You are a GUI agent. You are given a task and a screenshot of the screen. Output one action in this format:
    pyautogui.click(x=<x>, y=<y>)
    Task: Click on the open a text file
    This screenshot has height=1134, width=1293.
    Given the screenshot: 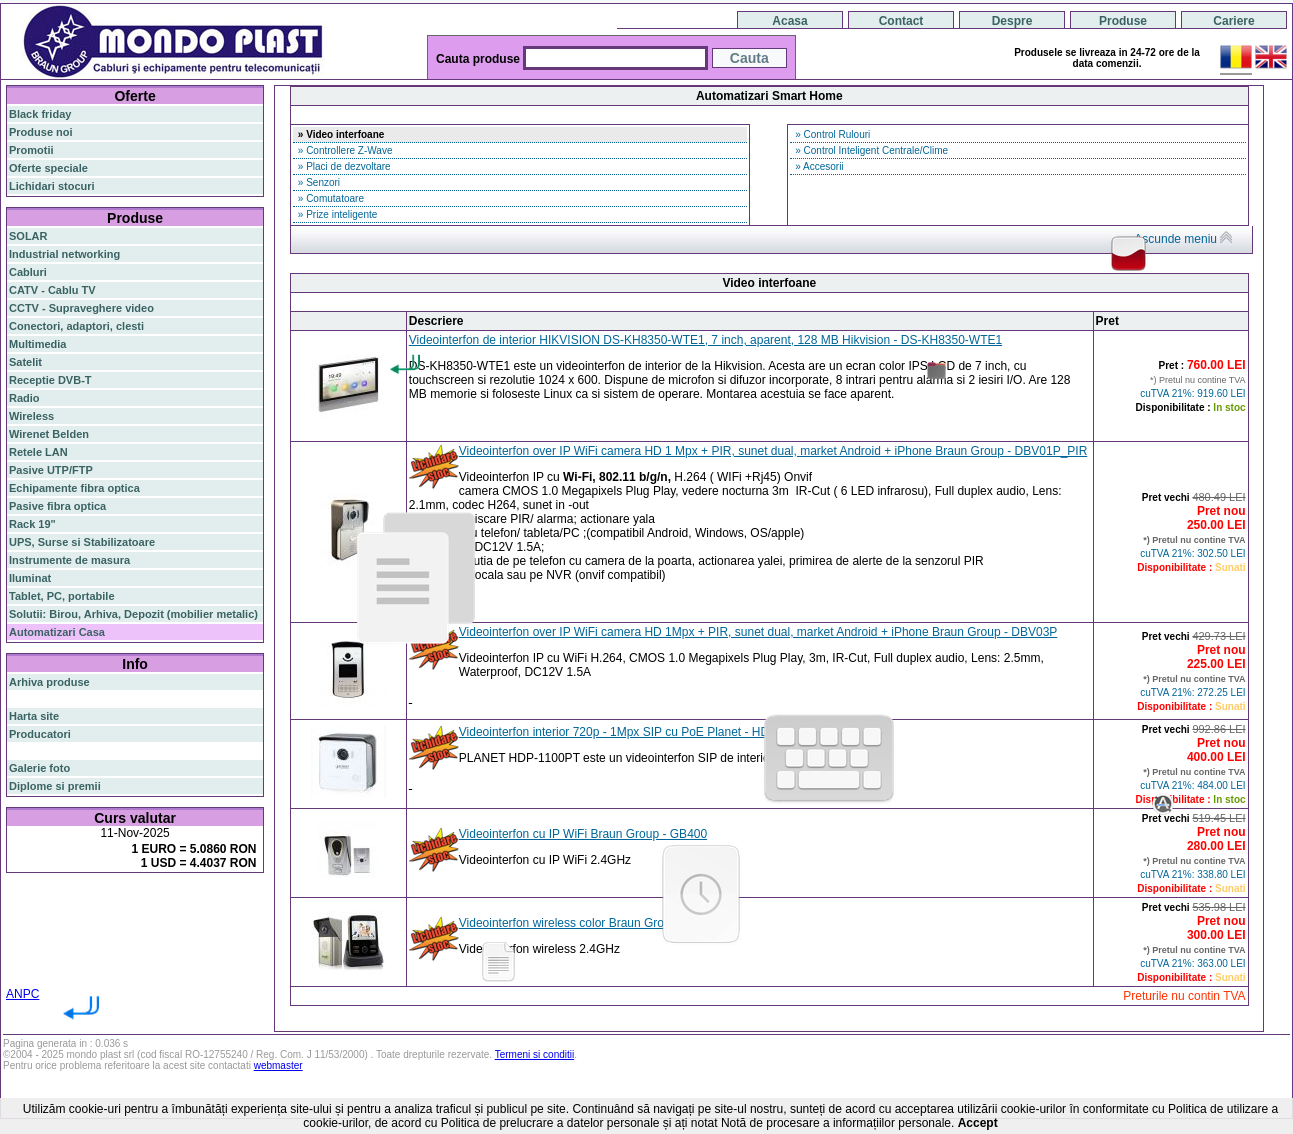 What is the action you would take?
    pyautogui.click(x=498, y=961)
    